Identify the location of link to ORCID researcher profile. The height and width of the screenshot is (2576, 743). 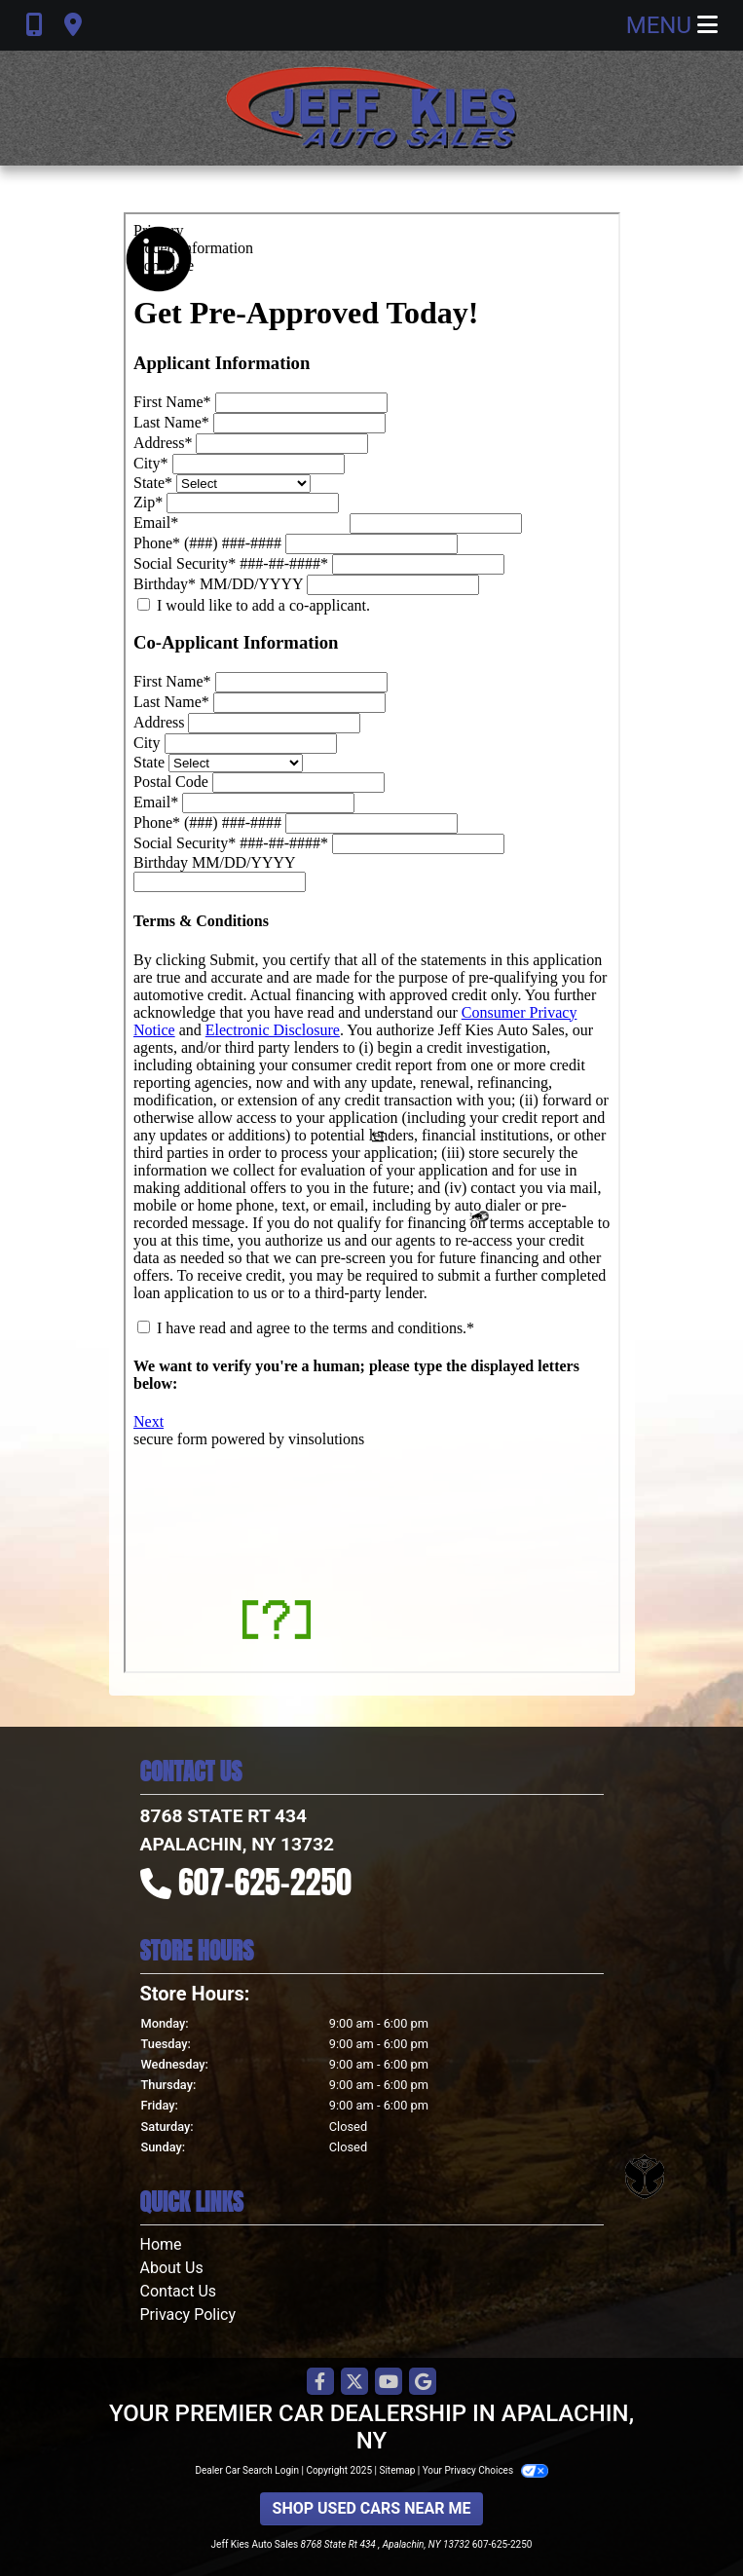
(159, 259).